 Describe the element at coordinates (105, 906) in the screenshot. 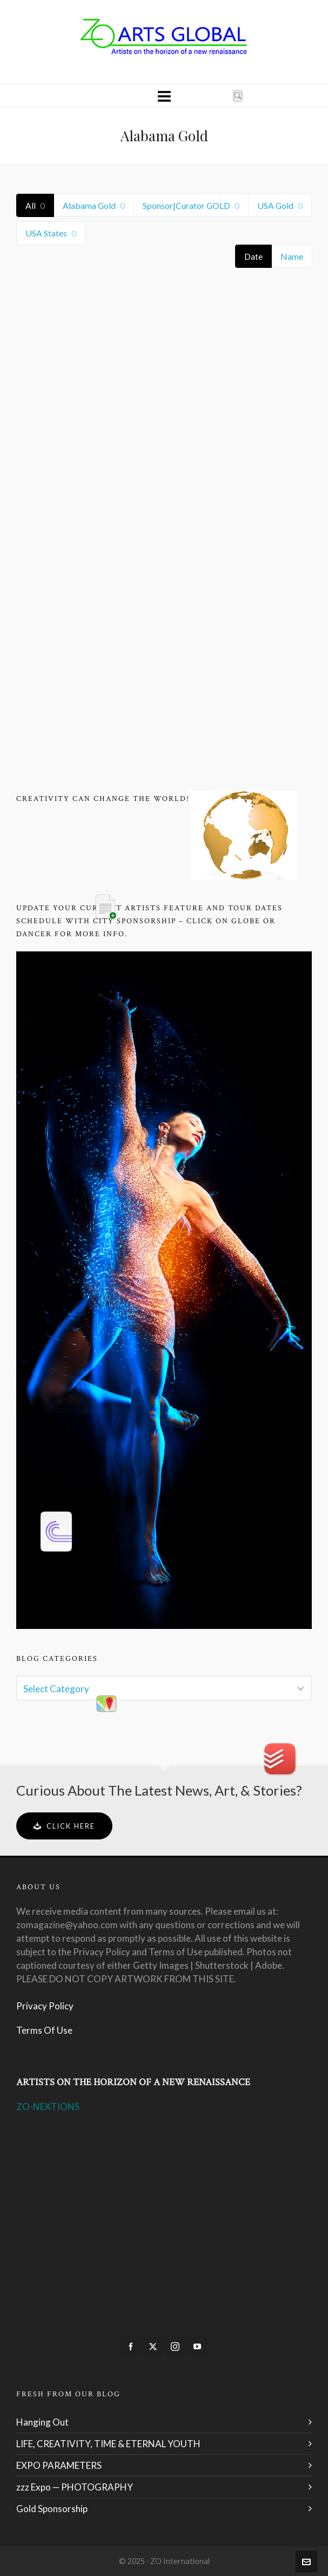

I see `create a new document` at that location.